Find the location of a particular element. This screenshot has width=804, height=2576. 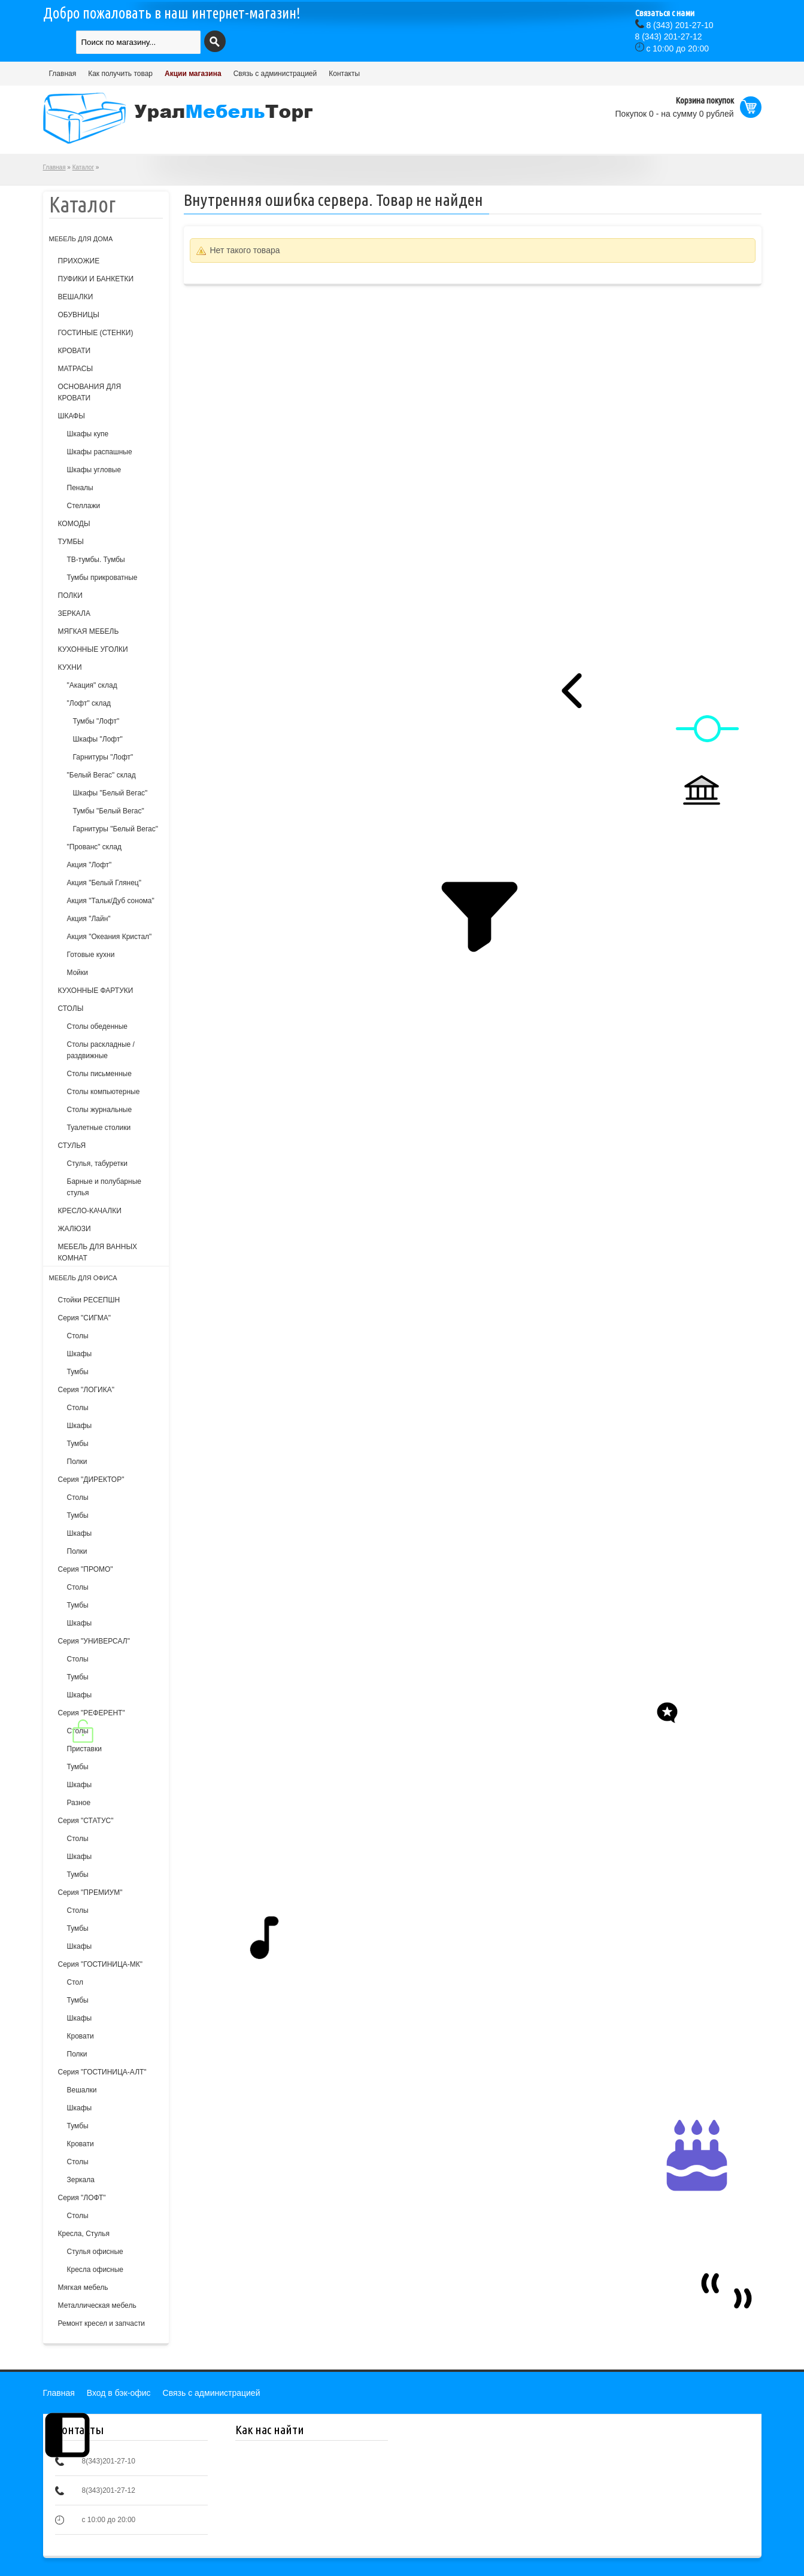

filter or sort content is located at coordinates (480, 914).